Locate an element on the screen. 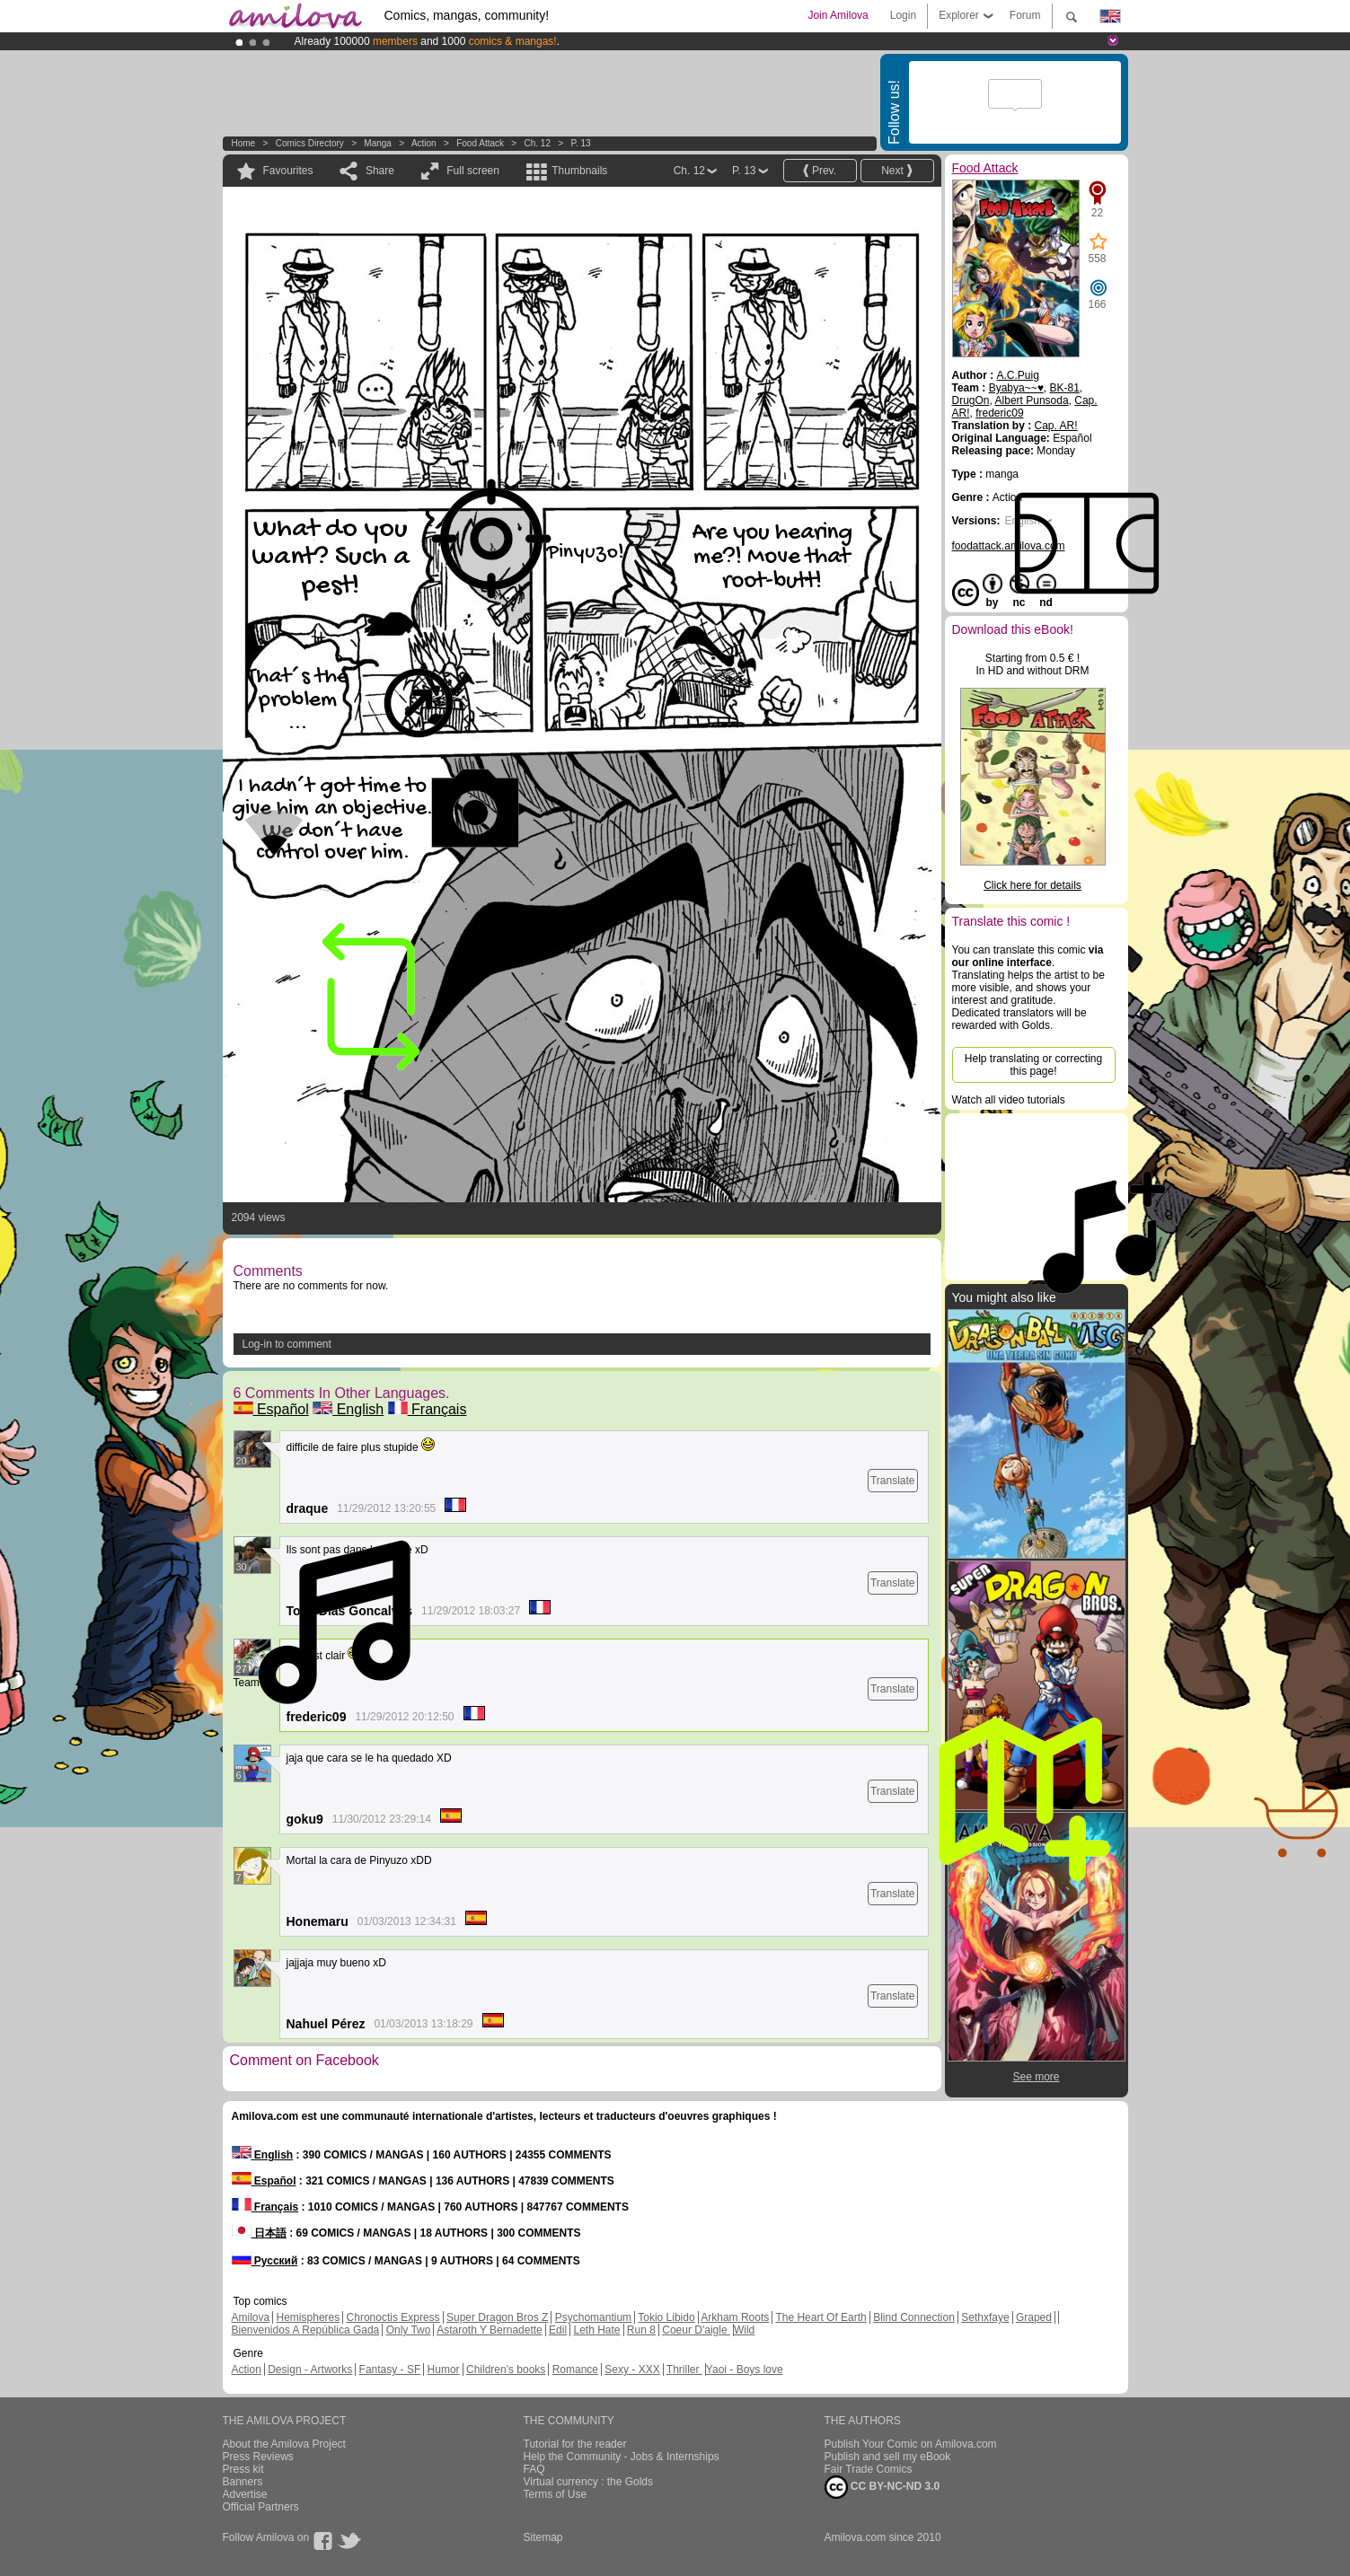 The height and width of the screenshot is (2576, 1350). indicates weak wifi signal strength (1 bar) is located at coordinates (274, 832).